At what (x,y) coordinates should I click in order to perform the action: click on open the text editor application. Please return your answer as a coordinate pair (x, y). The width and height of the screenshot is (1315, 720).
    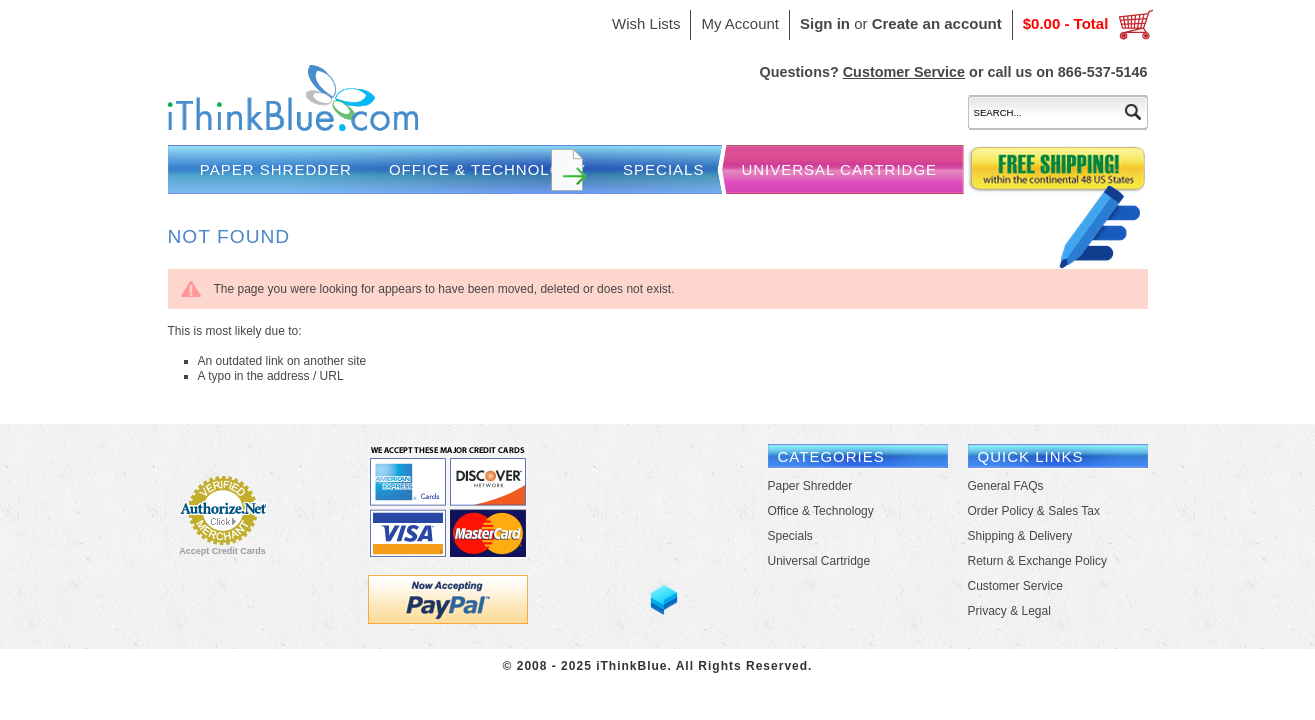
    Looking at the image, I should click on (1101, 227).